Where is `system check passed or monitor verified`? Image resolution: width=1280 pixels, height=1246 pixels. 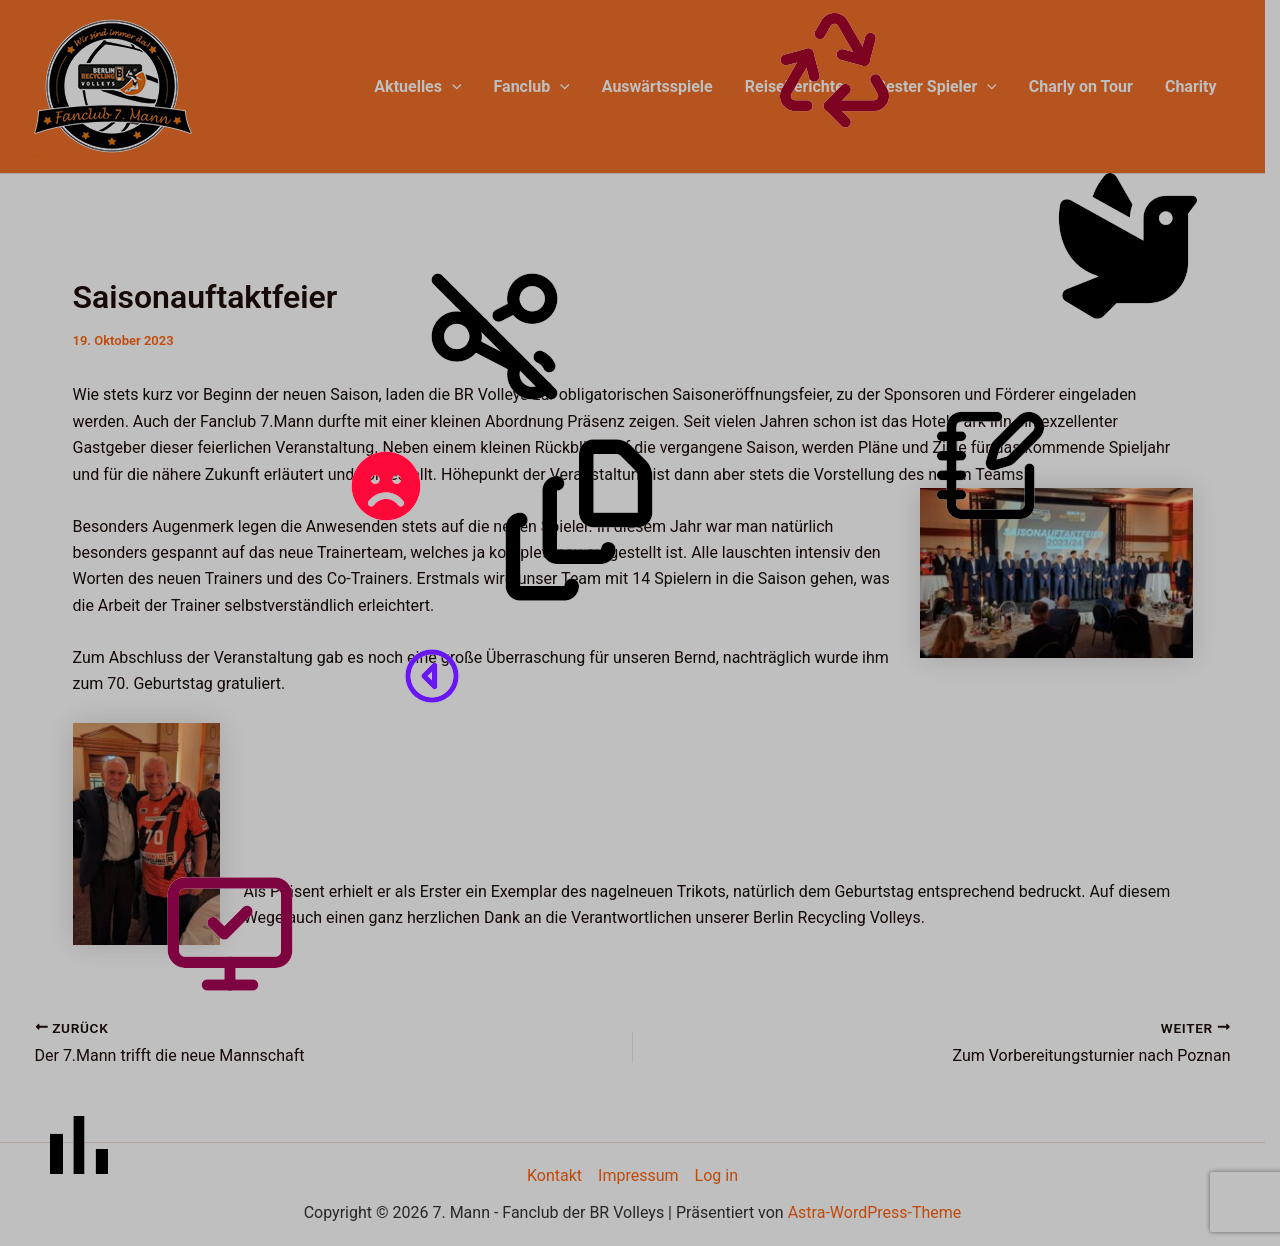
system check passed or monitor verified is located at coordinates (230, 934).